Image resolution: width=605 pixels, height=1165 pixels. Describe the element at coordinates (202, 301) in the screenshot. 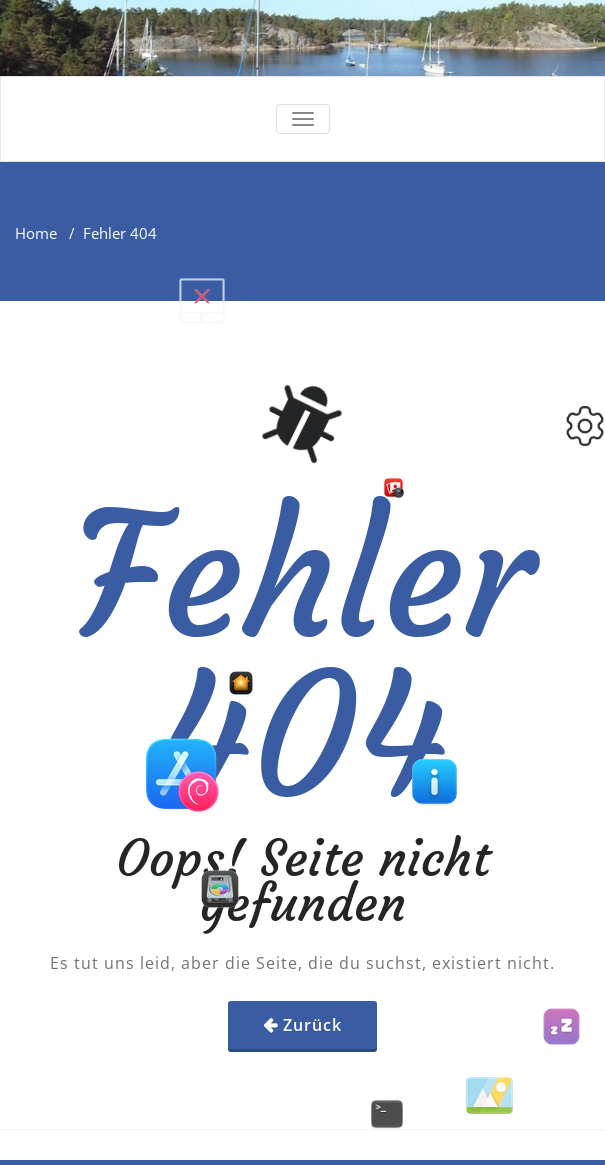

I see `touchpad is disabled or unavailable` at that location.